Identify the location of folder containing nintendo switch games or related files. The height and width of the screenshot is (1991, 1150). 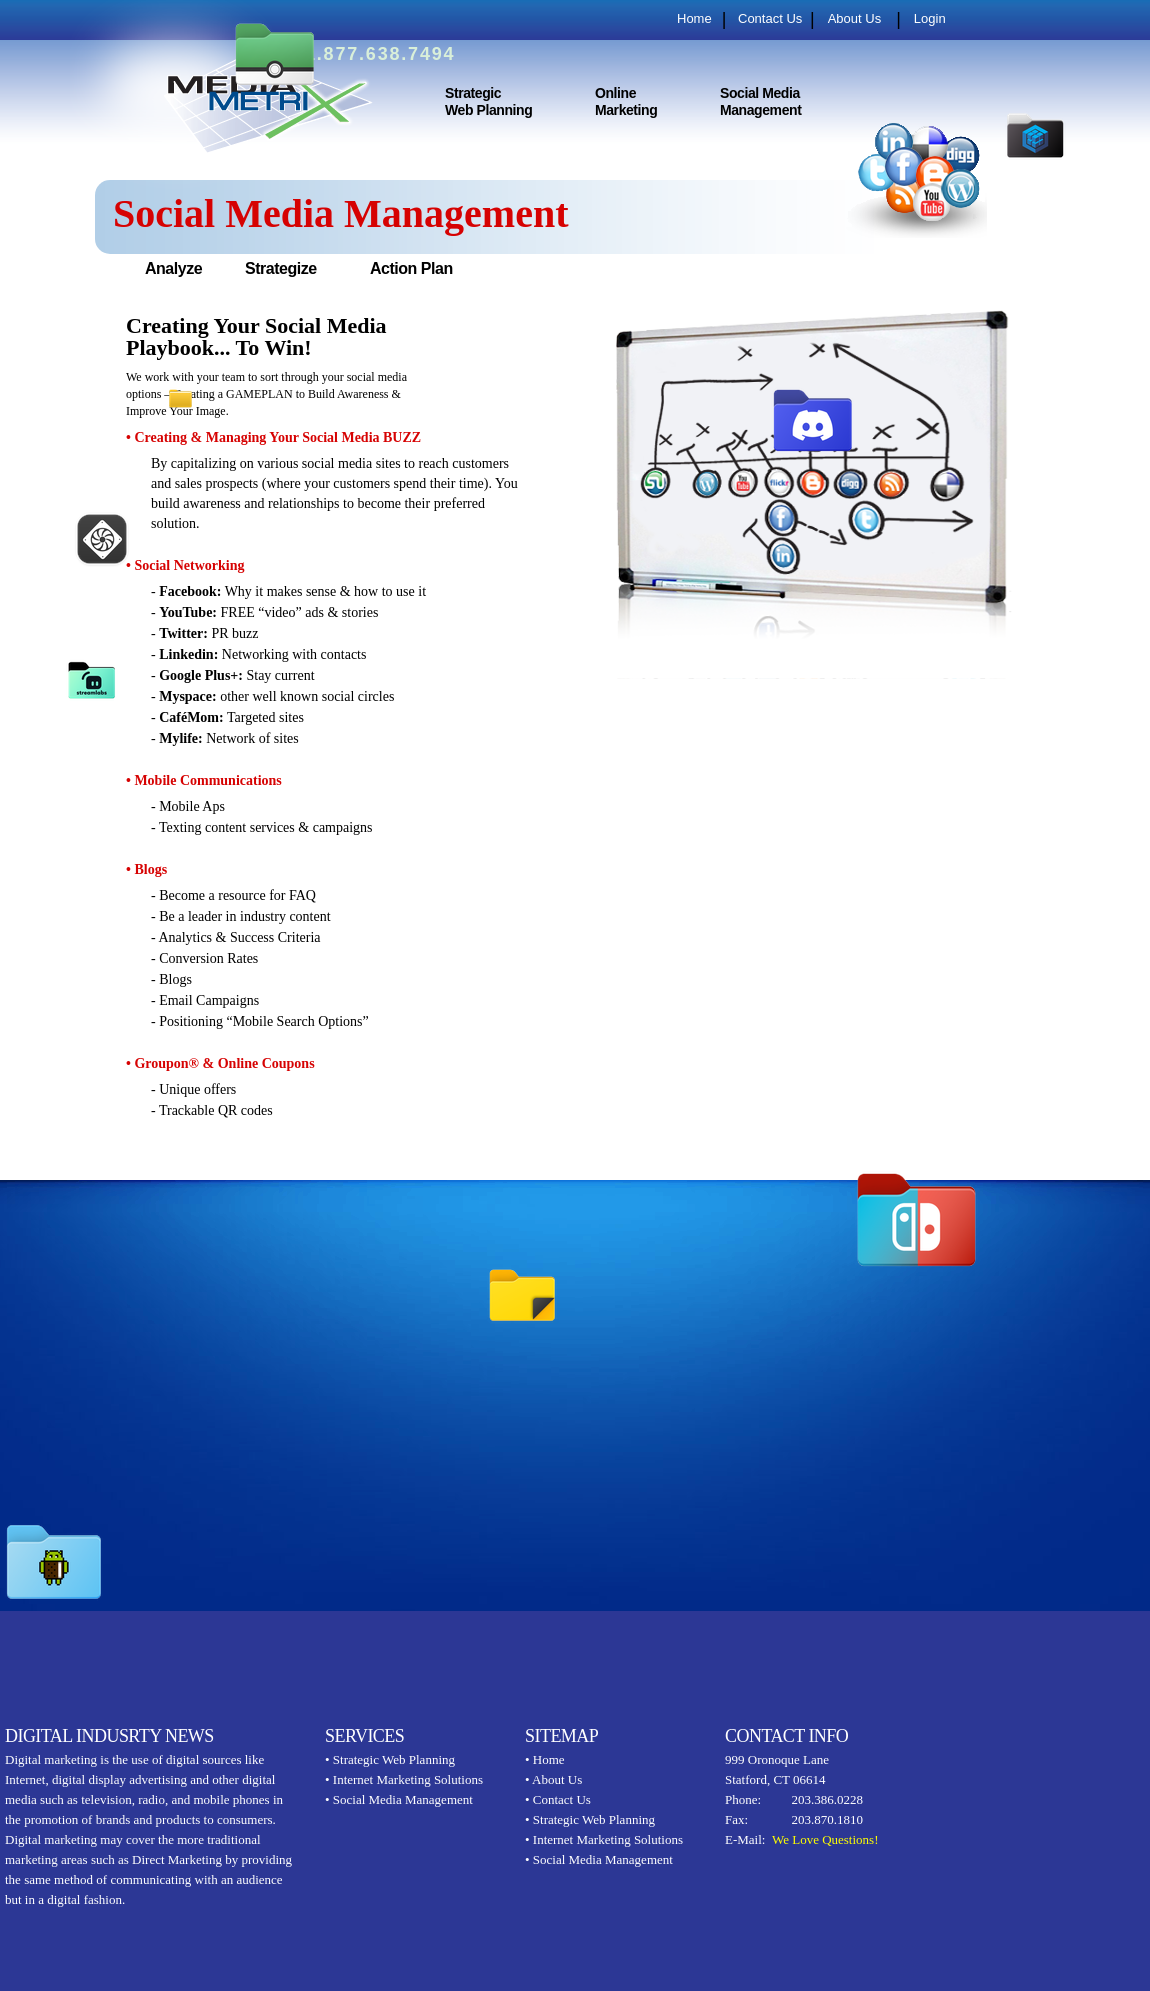
(916, 1223).